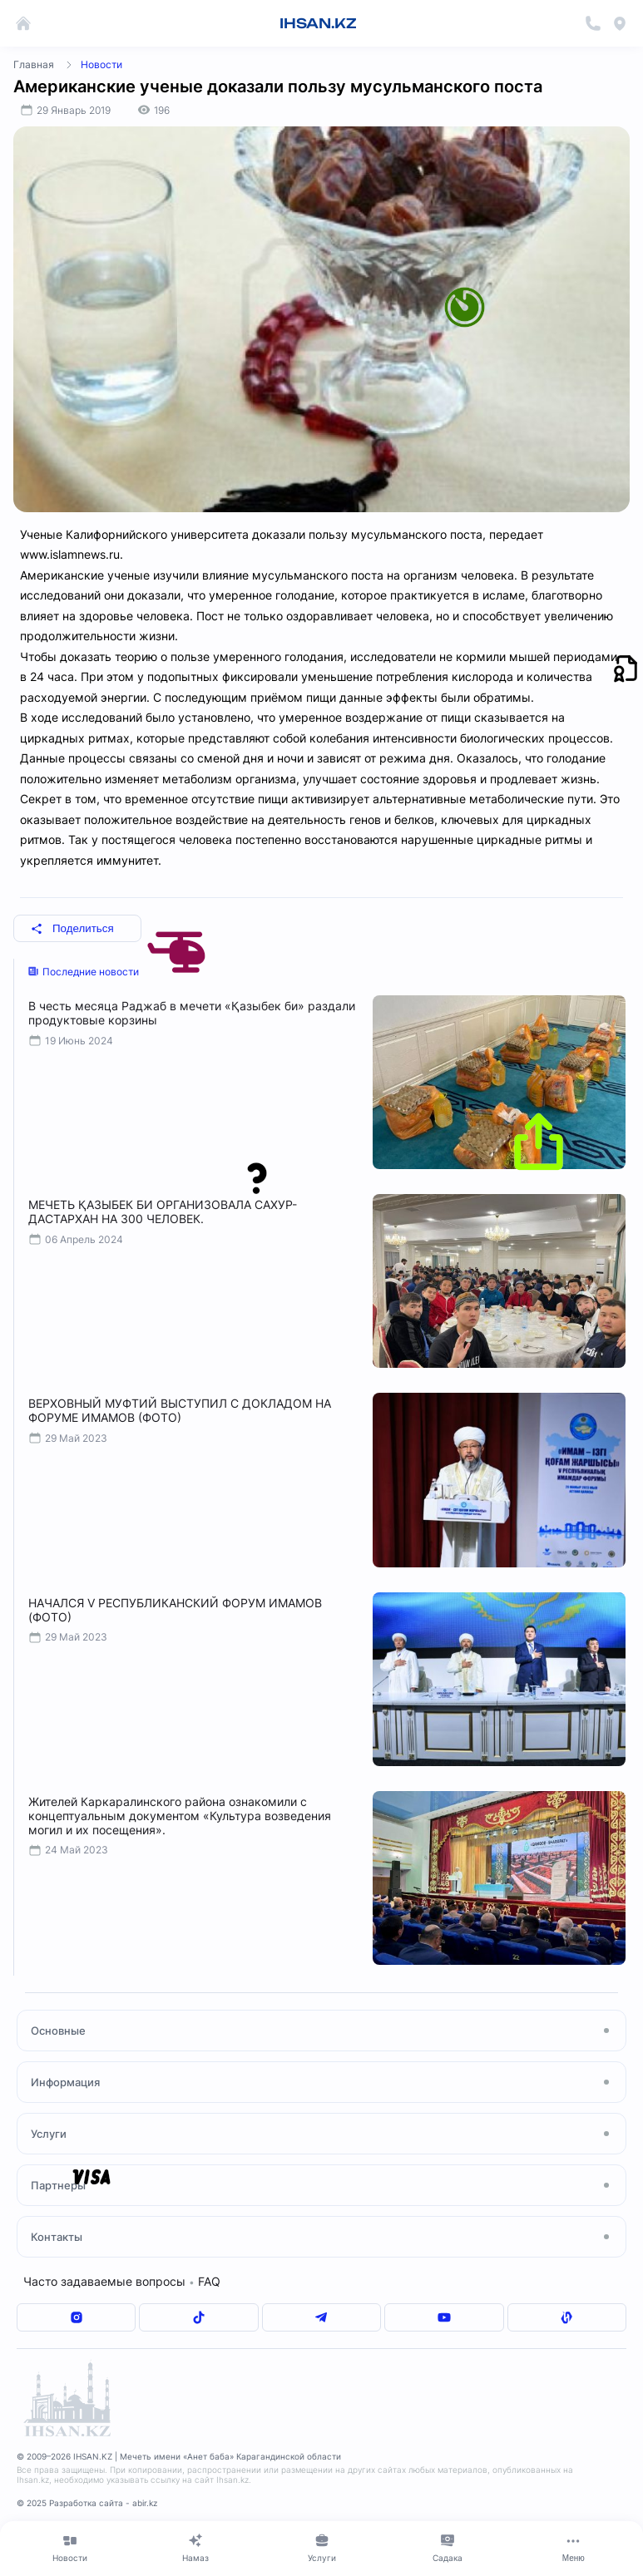 This screenshot has height=2576, width=643. What do you see at coordinates (464, 307) in the screenshot?
I see `set or start a timer` at bounding box center [464, 307].